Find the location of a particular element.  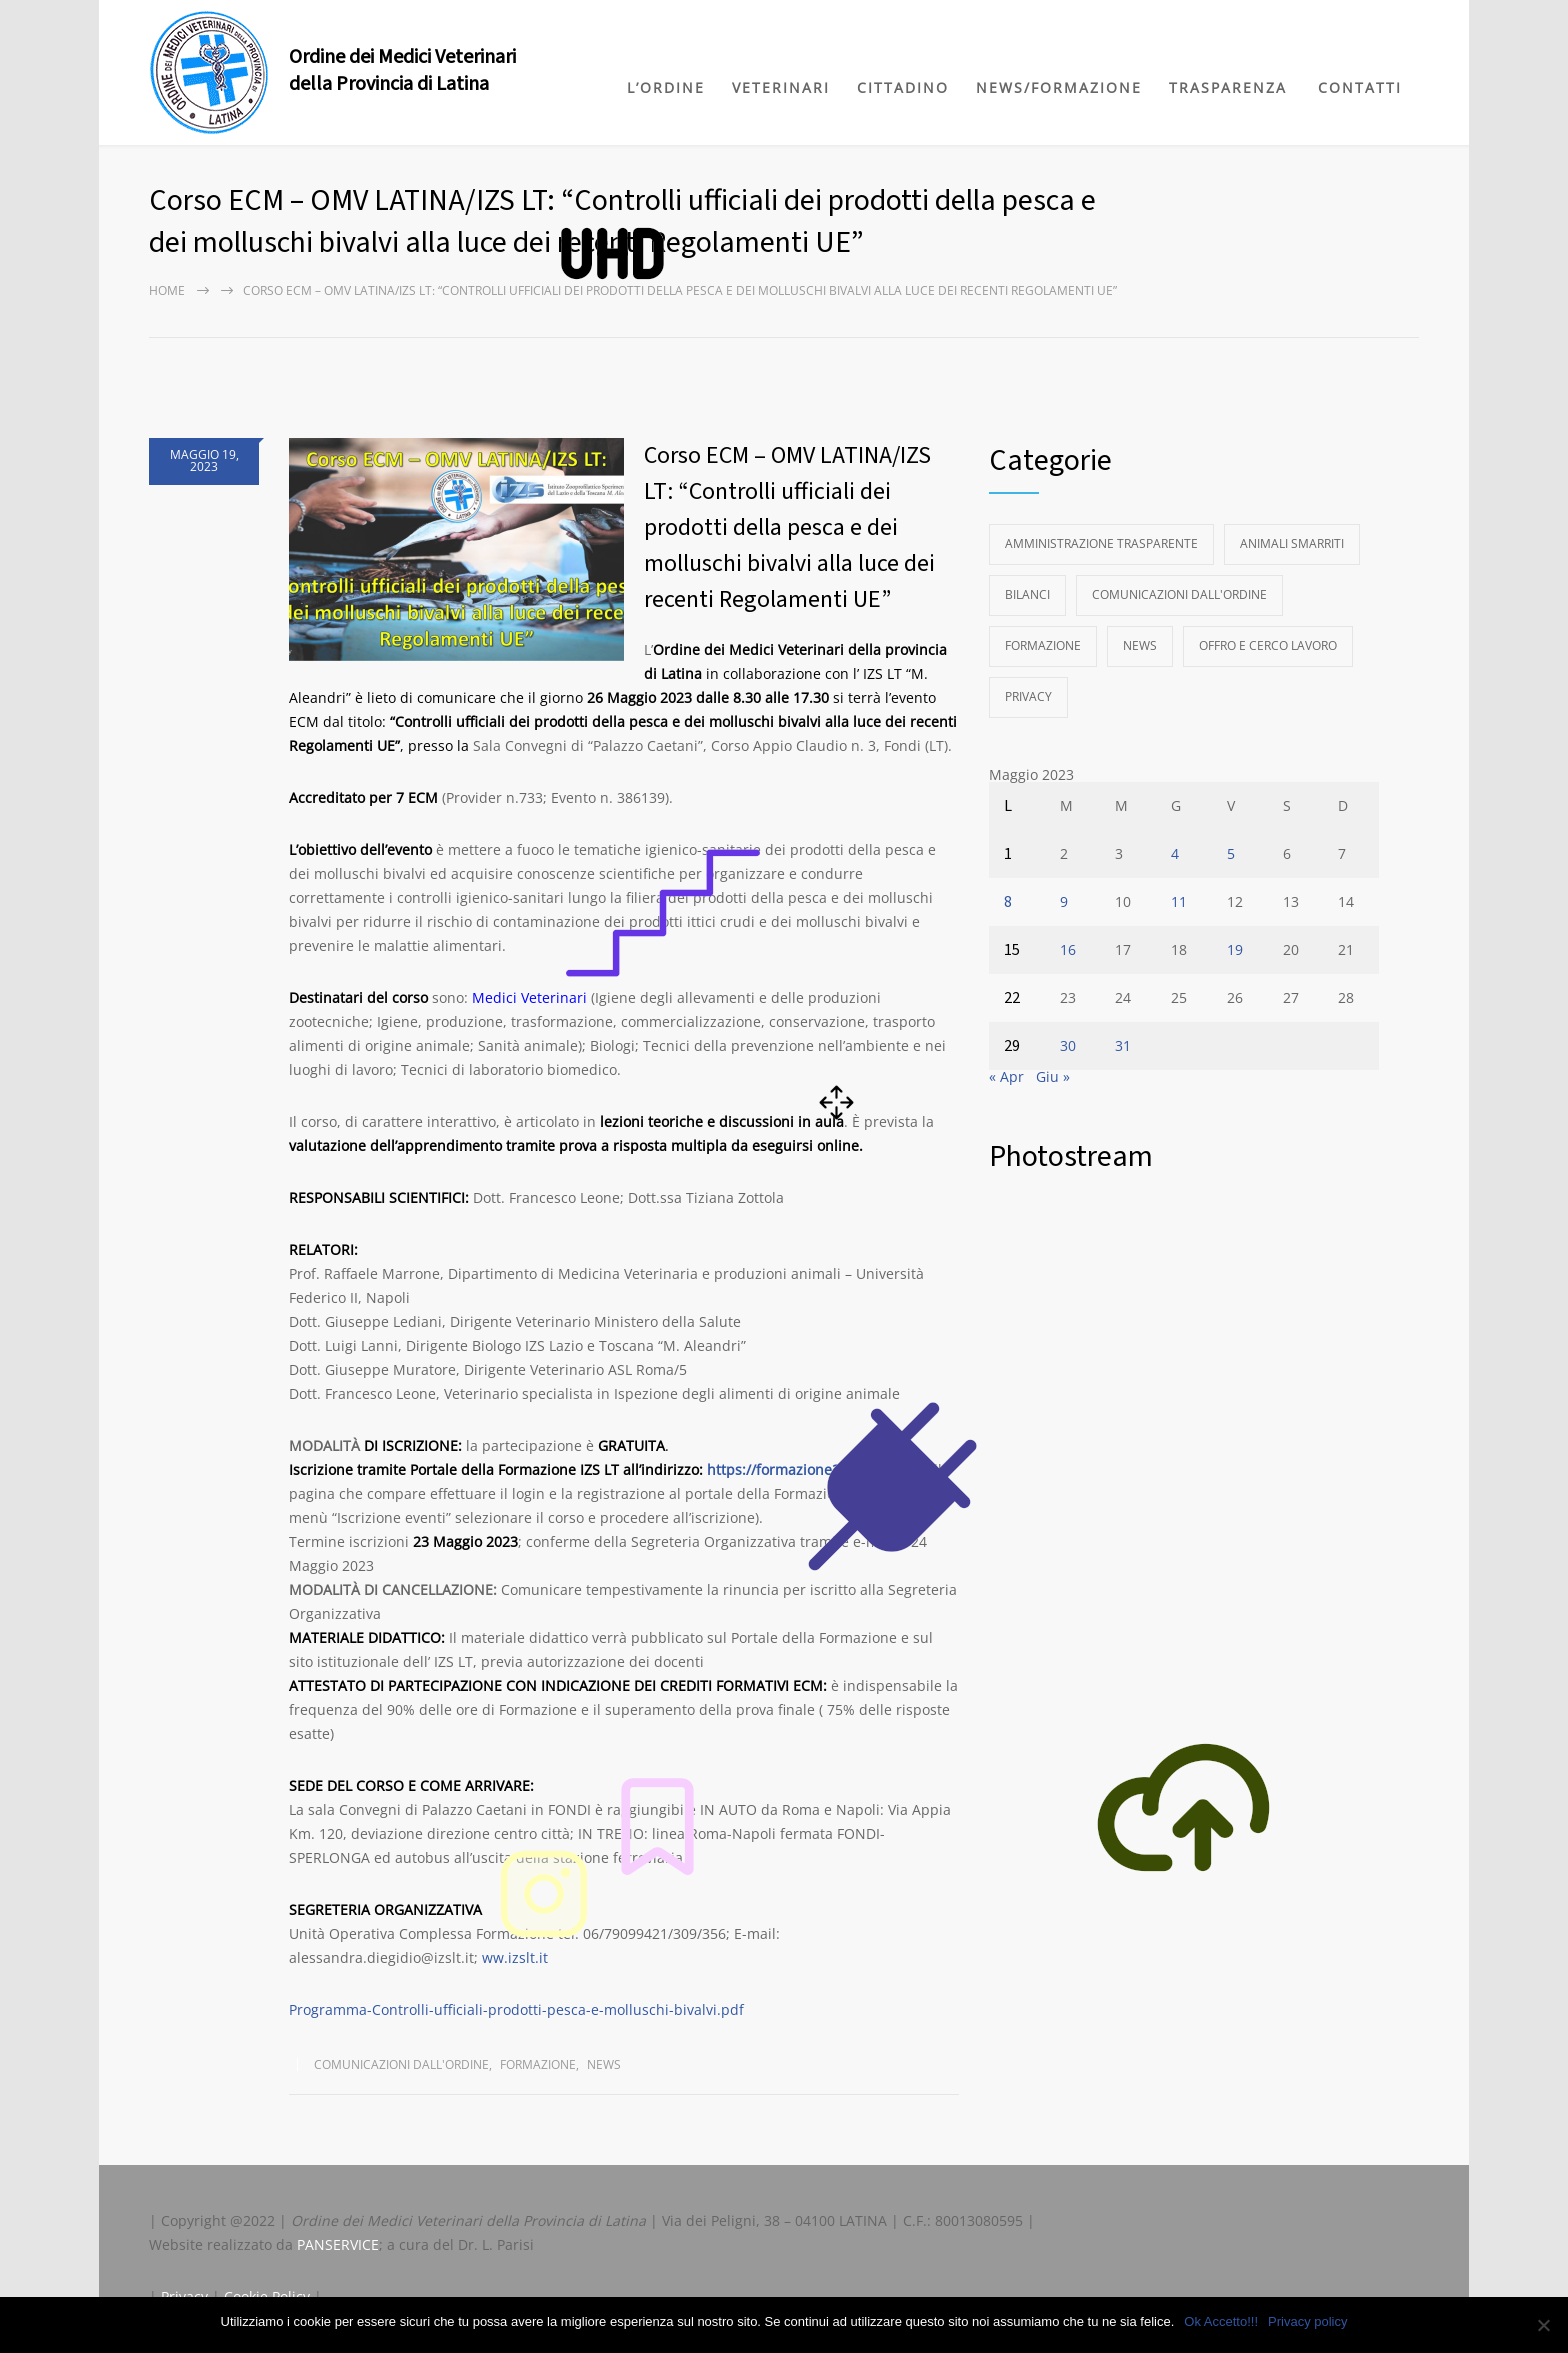

save this item for later is located at coordinates (657, 1826).